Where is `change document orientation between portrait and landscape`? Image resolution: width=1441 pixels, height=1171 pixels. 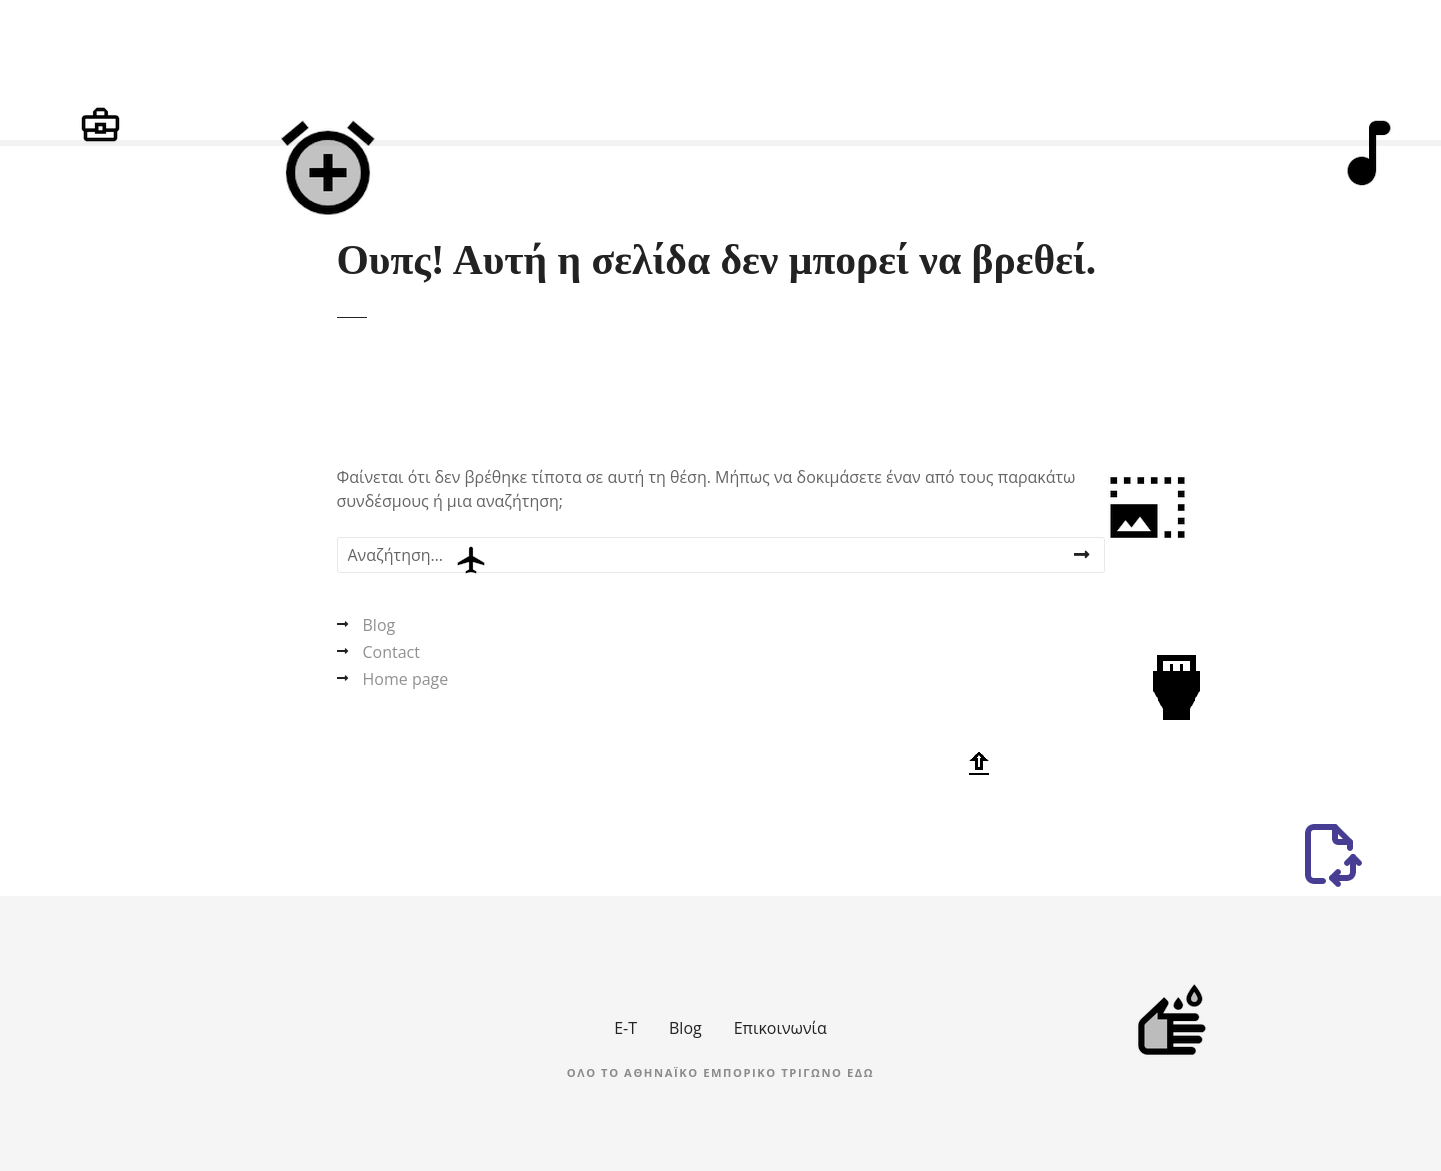 change document orientation between portrait and landscape is located at coordinates (1329, 854).